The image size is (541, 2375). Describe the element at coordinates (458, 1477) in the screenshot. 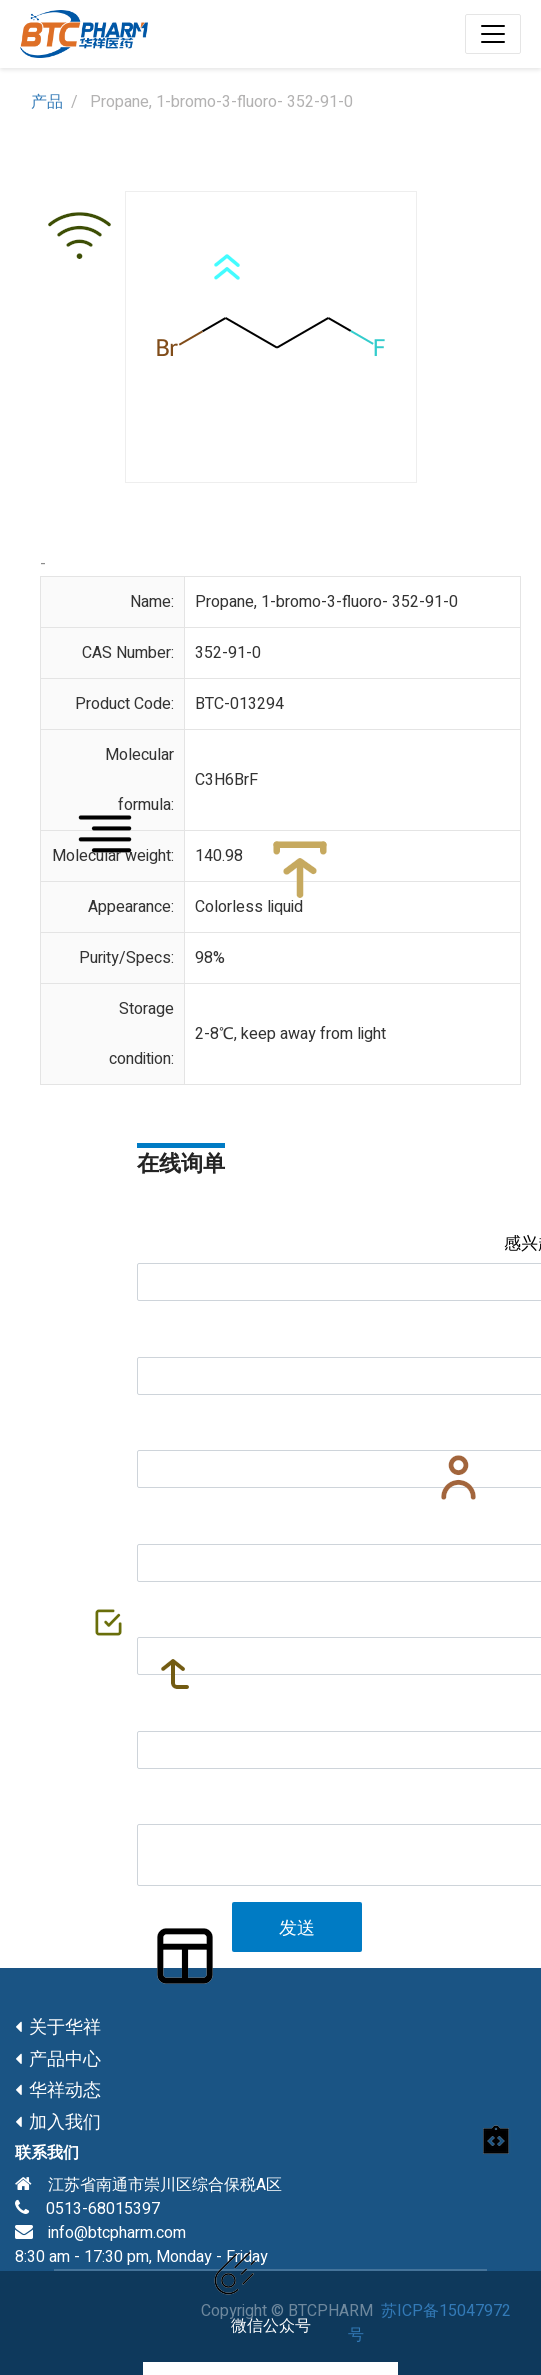

I see `view your profile` at that location.